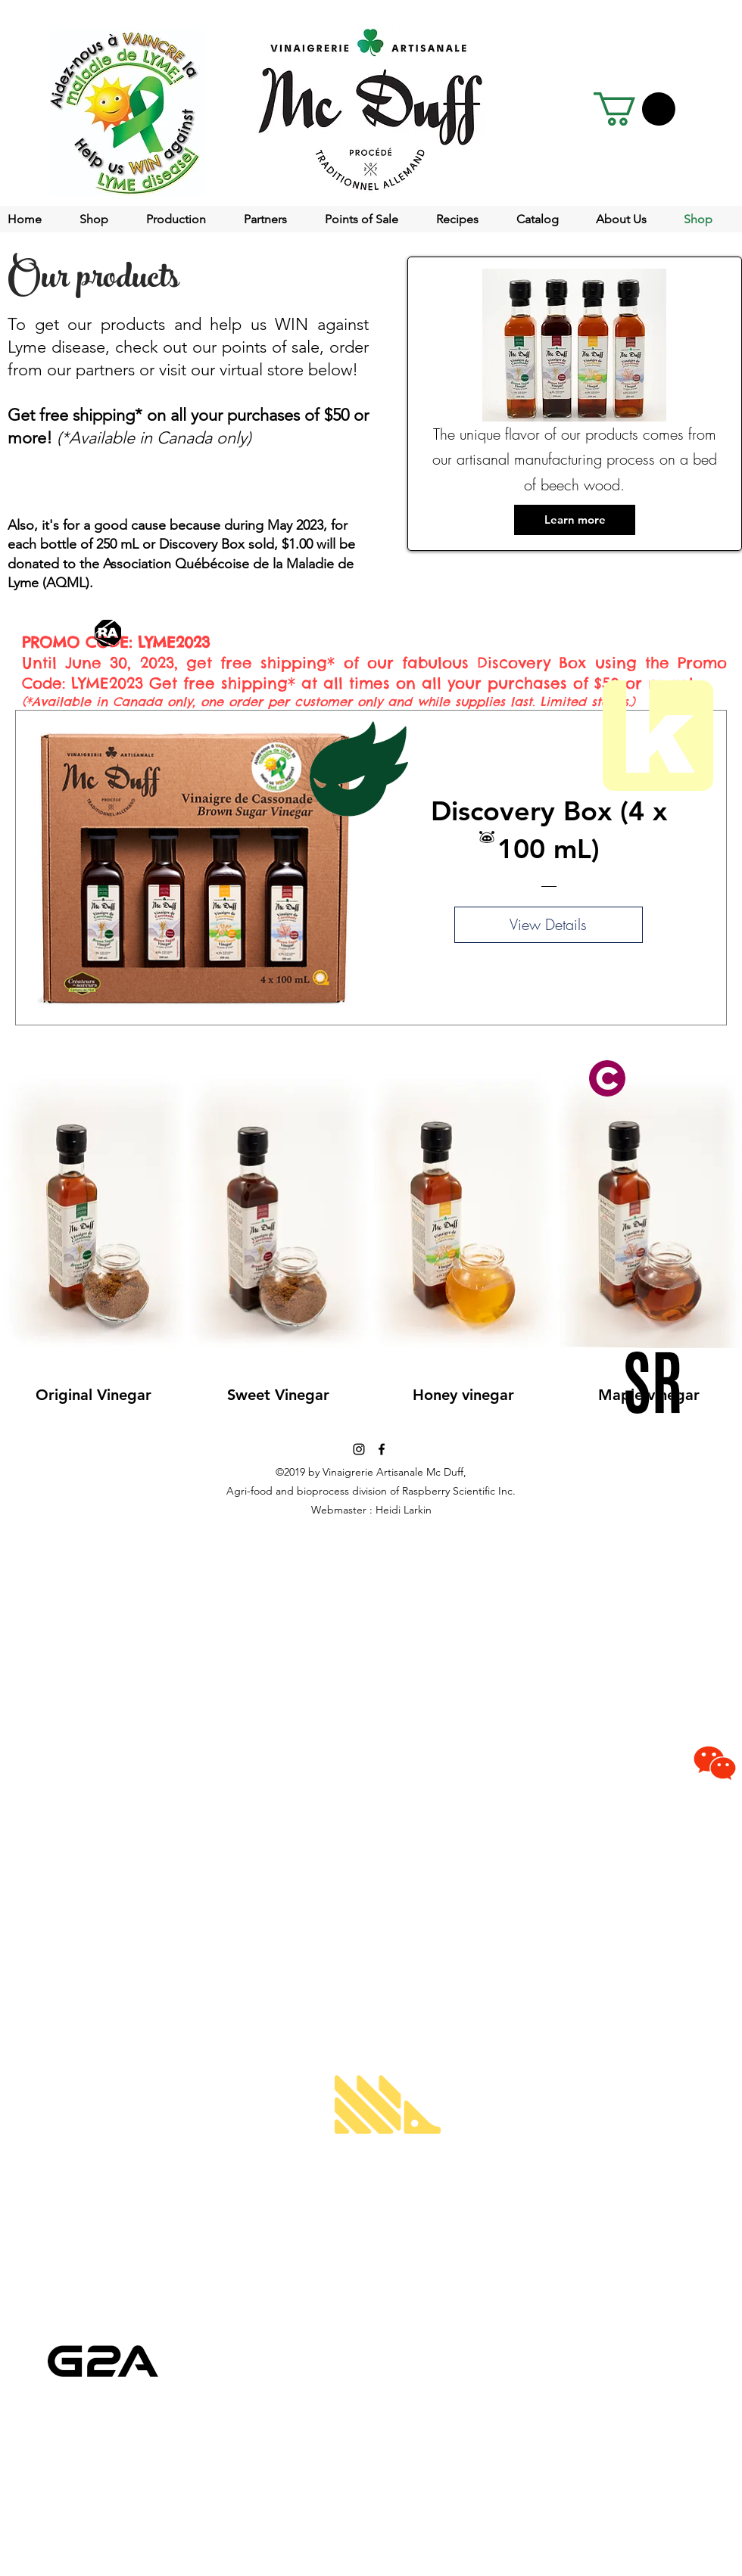 The width and height of the screenshot is (742, 2576). What do you see at coordinates (653, 1383) in the screenshot?
I see `visit the Standard Resume website` at bounding box center [653, 1383].